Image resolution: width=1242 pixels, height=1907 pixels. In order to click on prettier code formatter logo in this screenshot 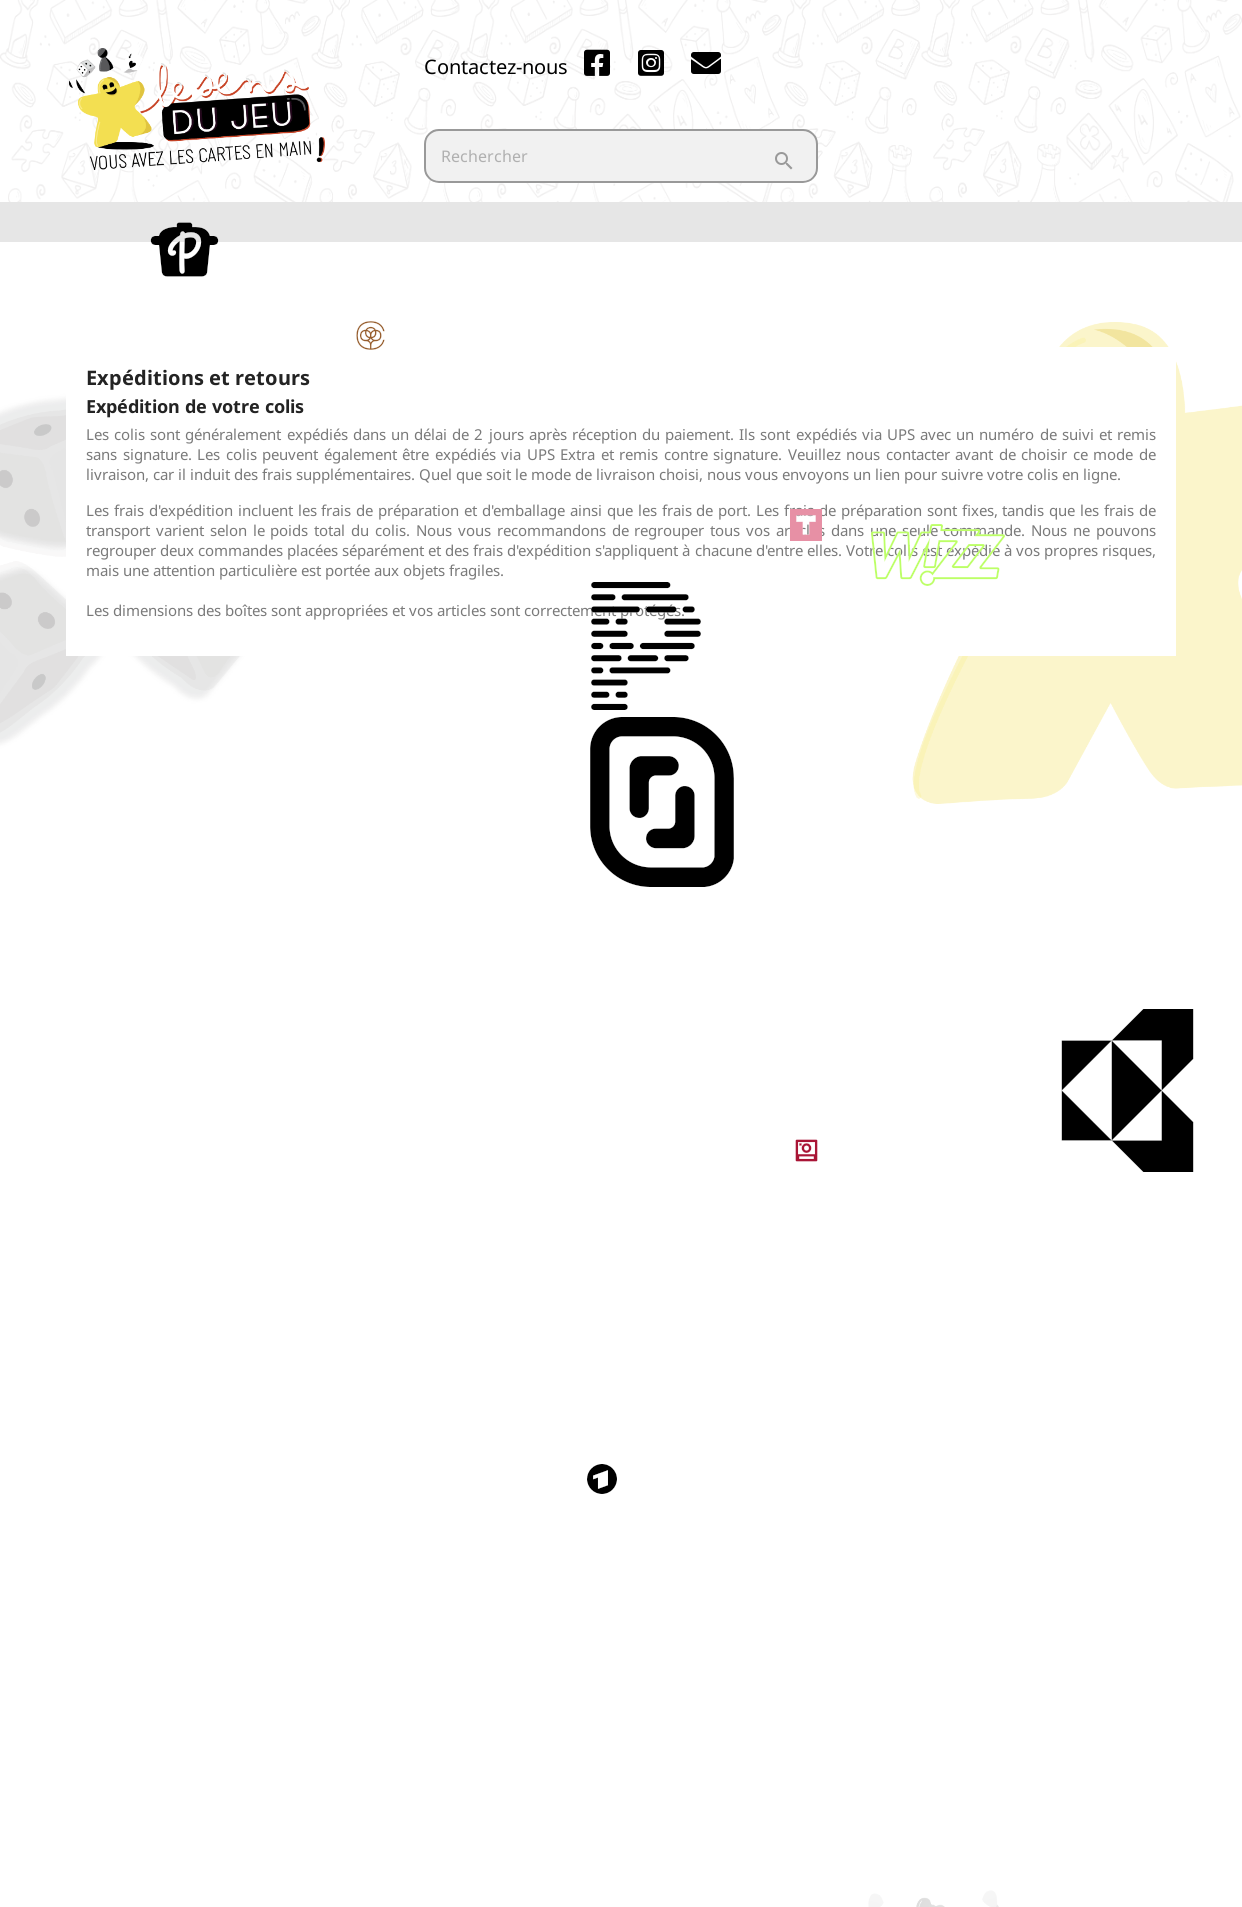, I will do `click(646, 646)`.